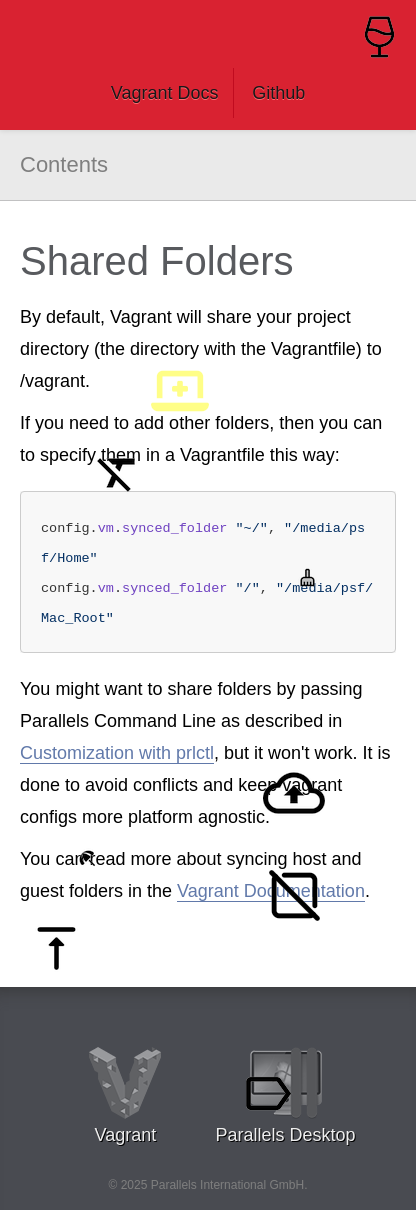 The width and height of the screenshot is (416, 1210). I want to click on disable or hide a square element, so click(294, 895).